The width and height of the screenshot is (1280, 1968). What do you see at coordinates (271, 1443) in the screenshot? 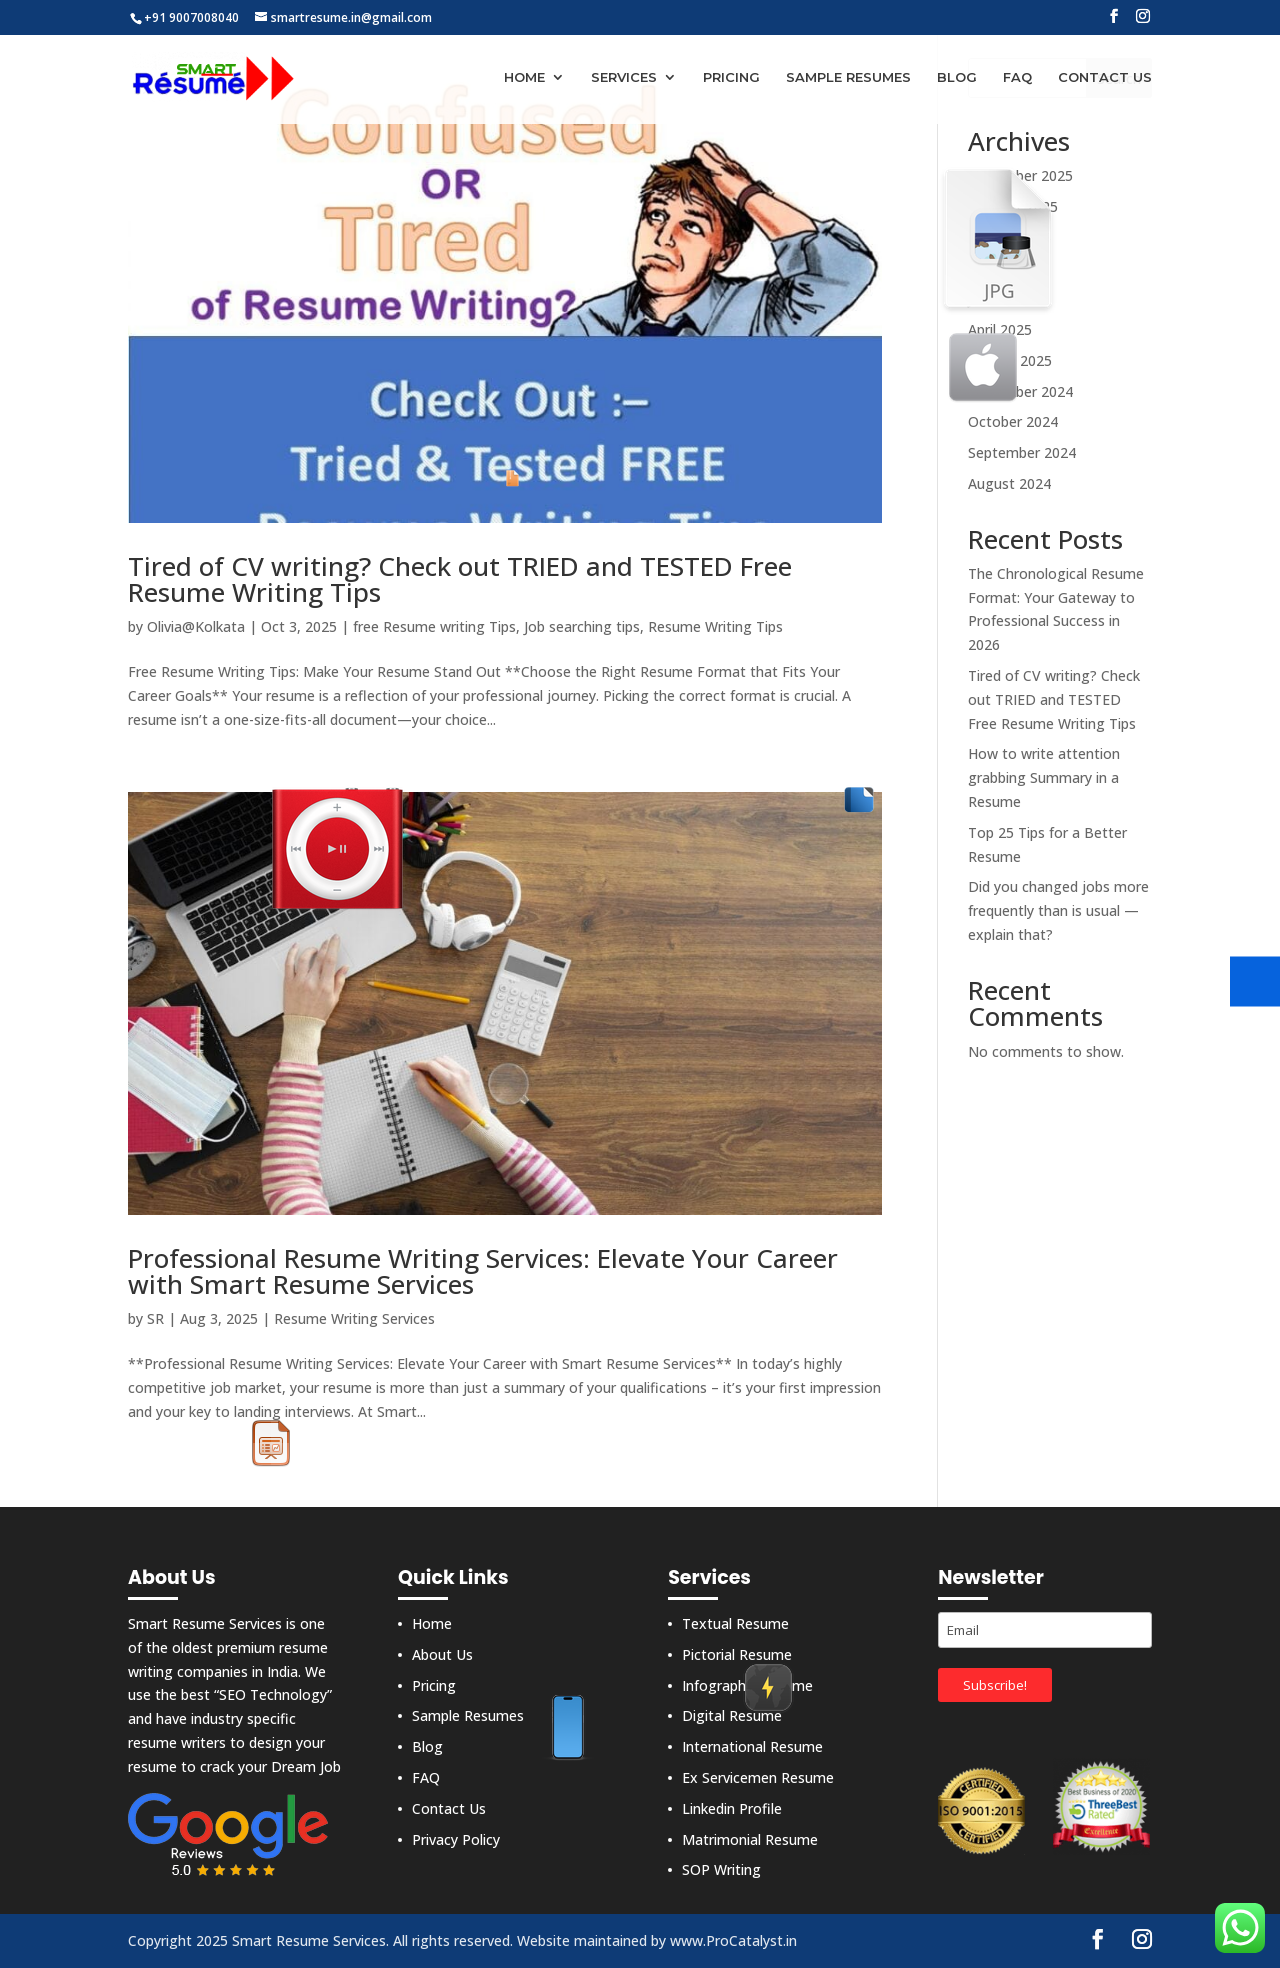
I see `open a presentation template file` at bounding box center [271, 1443].